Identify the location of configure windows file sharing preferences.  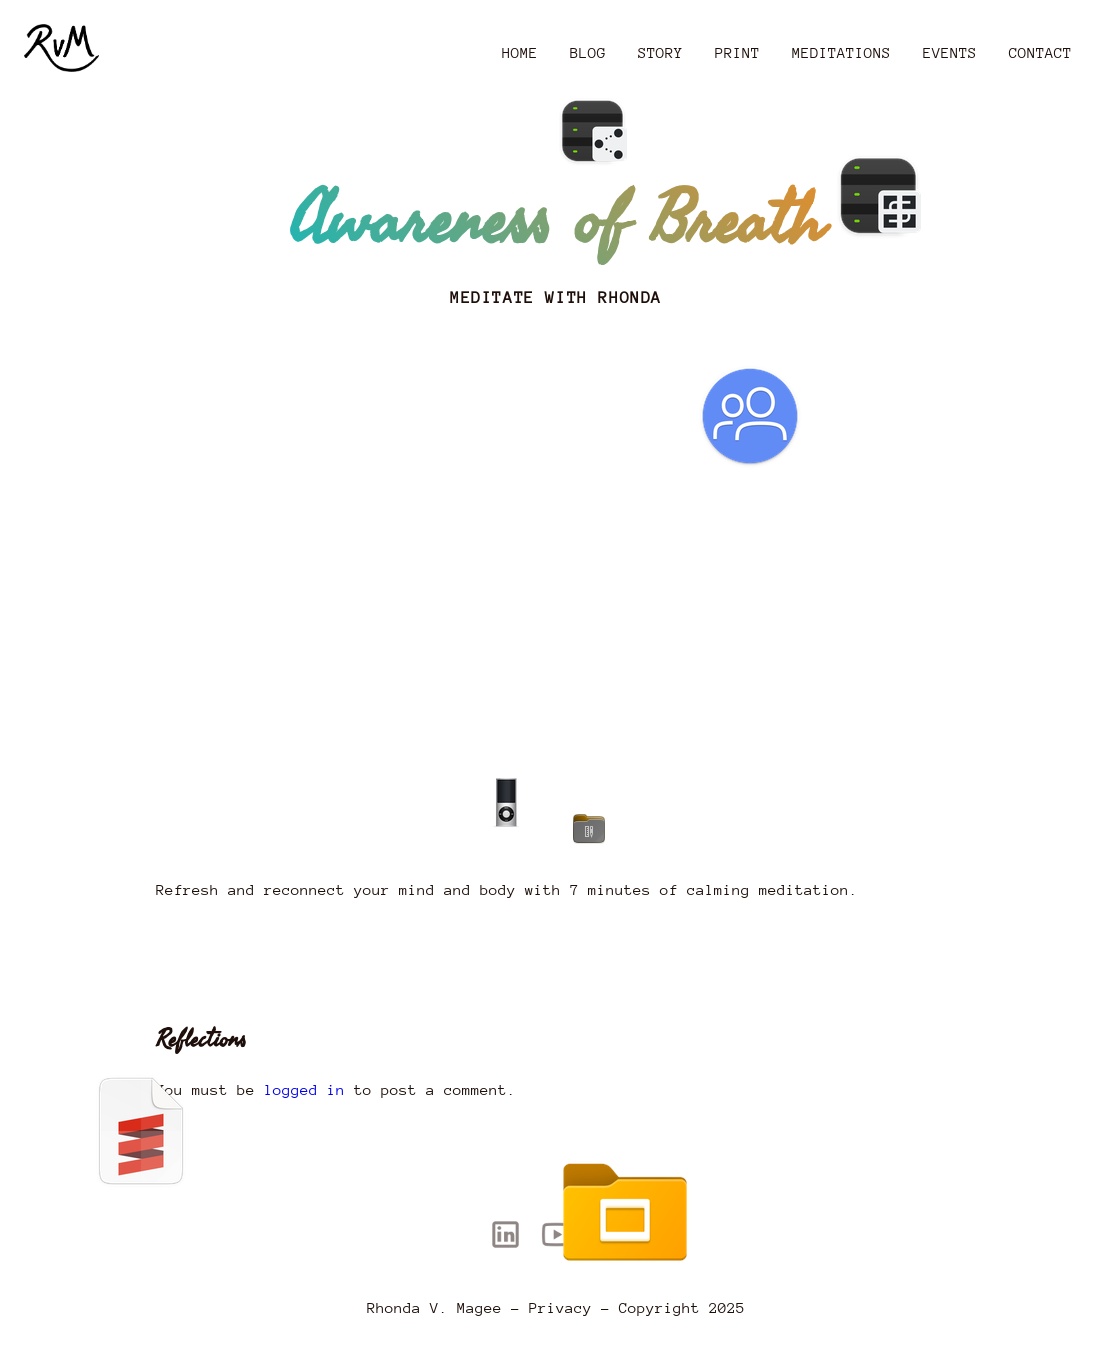
(879, 197).